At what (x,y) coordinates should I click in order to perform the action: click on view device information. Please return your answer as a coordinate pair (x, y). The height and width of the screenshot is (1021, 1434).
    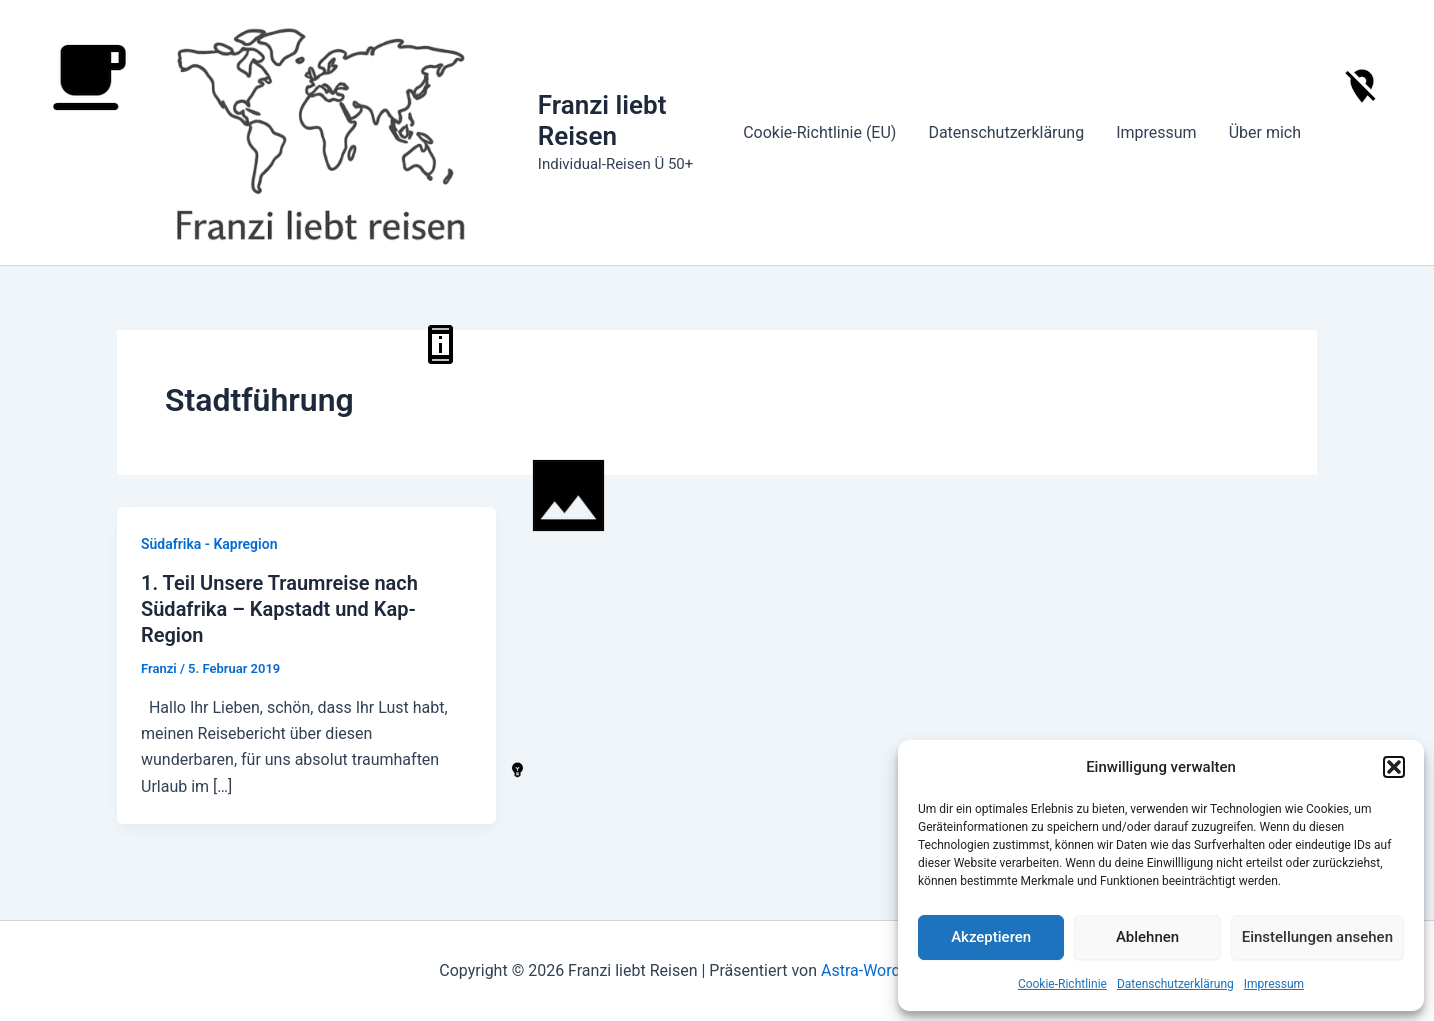
    Looking at the image, I should click on (440, 344).